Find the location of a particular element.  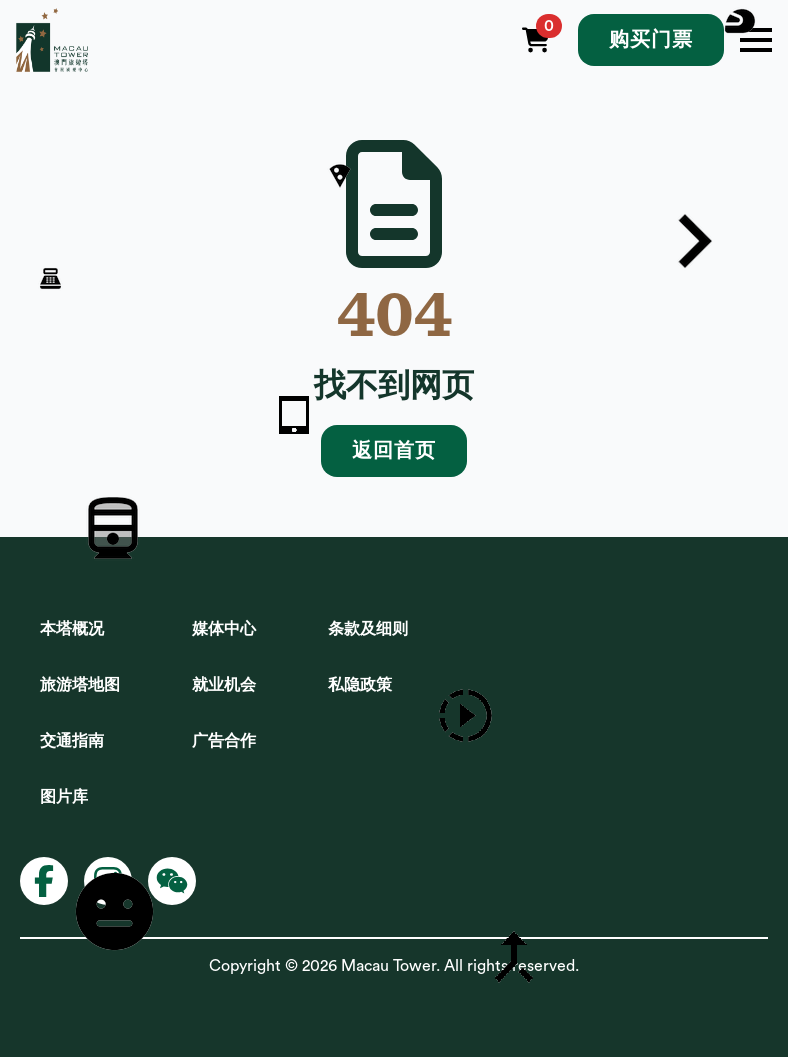

find nearby pizza restaurants is located at coordinates (340, 176).